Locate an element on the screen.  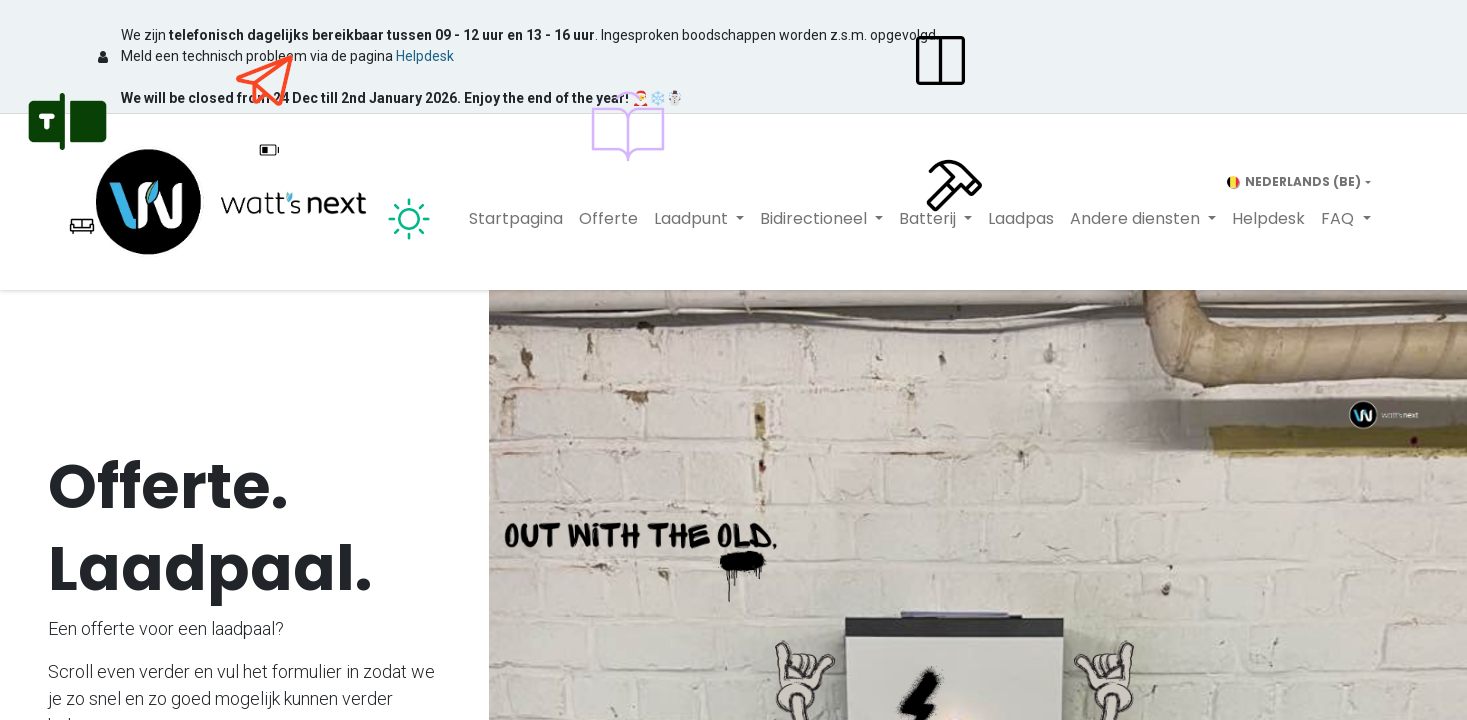
open Telegram messaging app is located at coordinates (266, 81).